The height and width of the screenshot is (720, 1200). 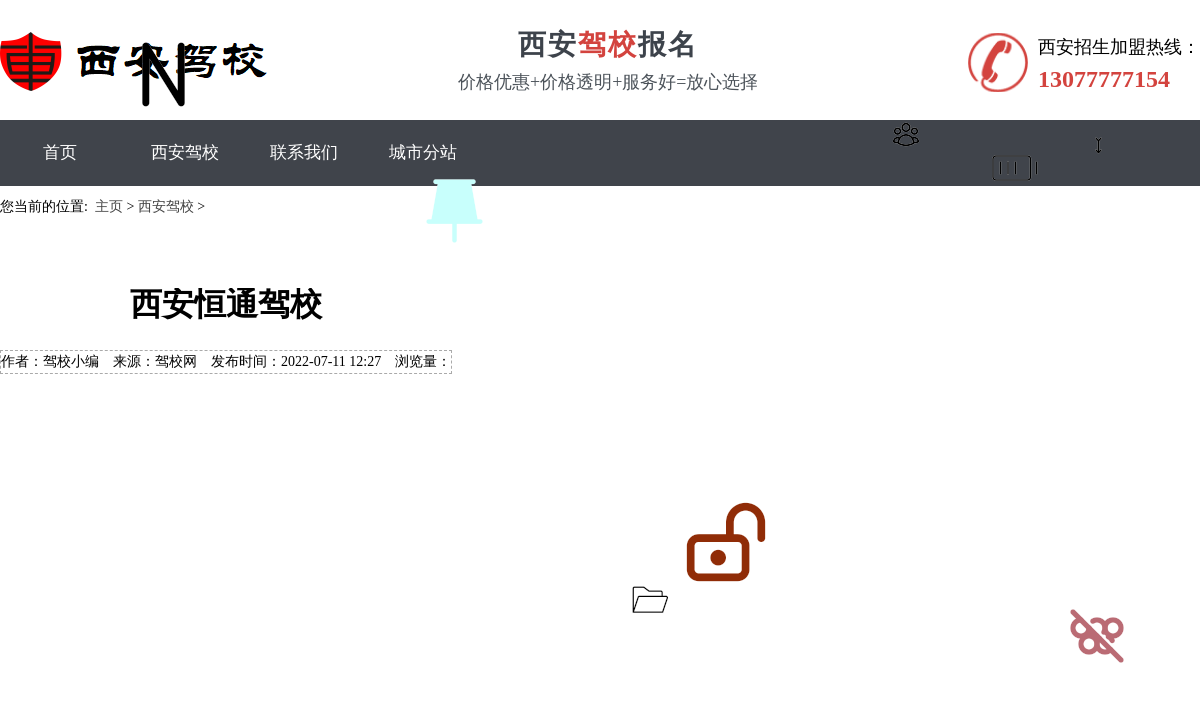 What do you see at coordinates (906, 134) in the screenshot?
I see `view all team members` at bounding box center [906, 134].